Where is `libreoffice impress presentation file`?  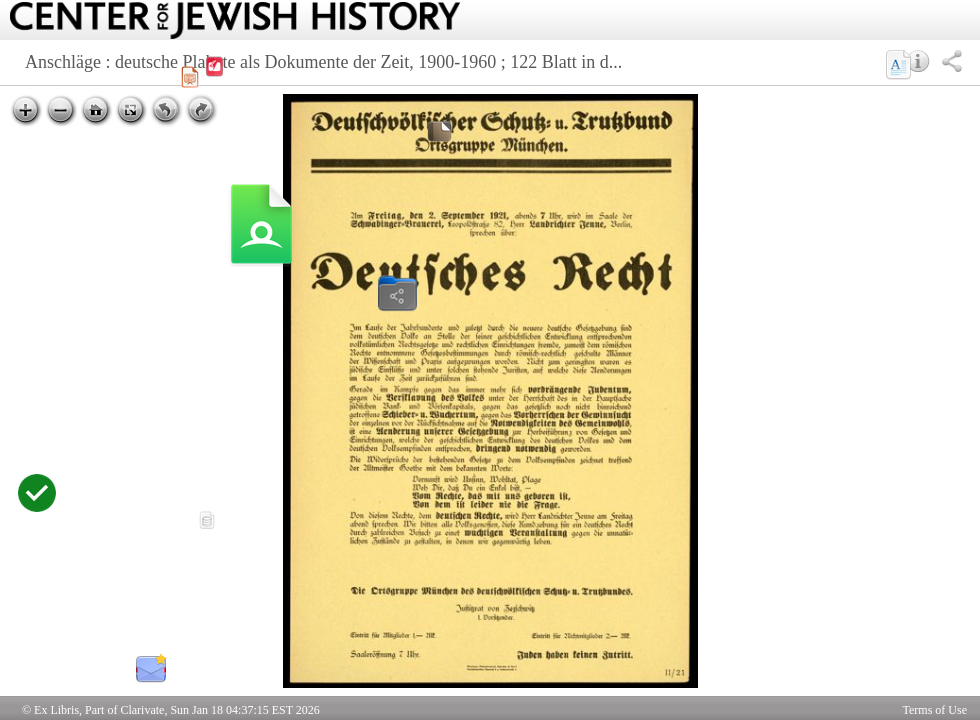 libreoffice impress presentation file is located at coordinates (190, 77).